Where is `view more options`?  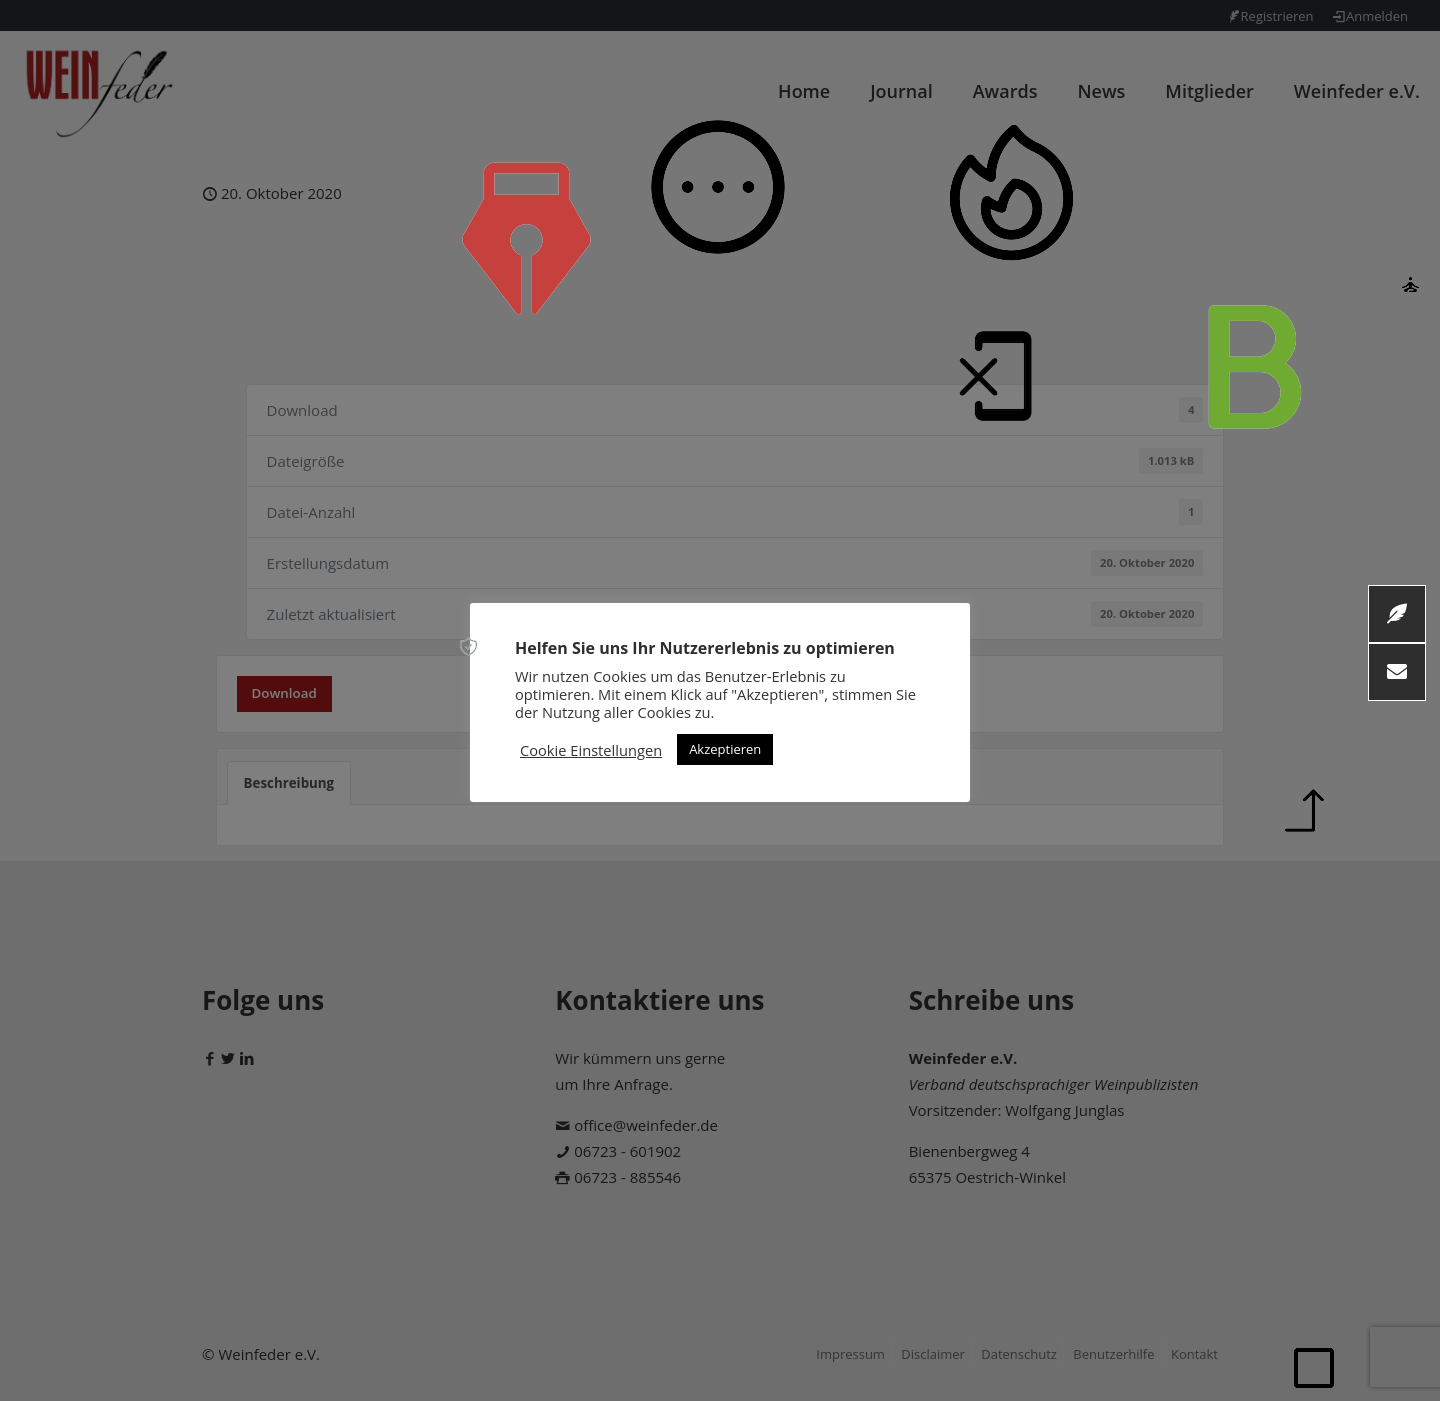
view more options is located at coordinates (718, 187).